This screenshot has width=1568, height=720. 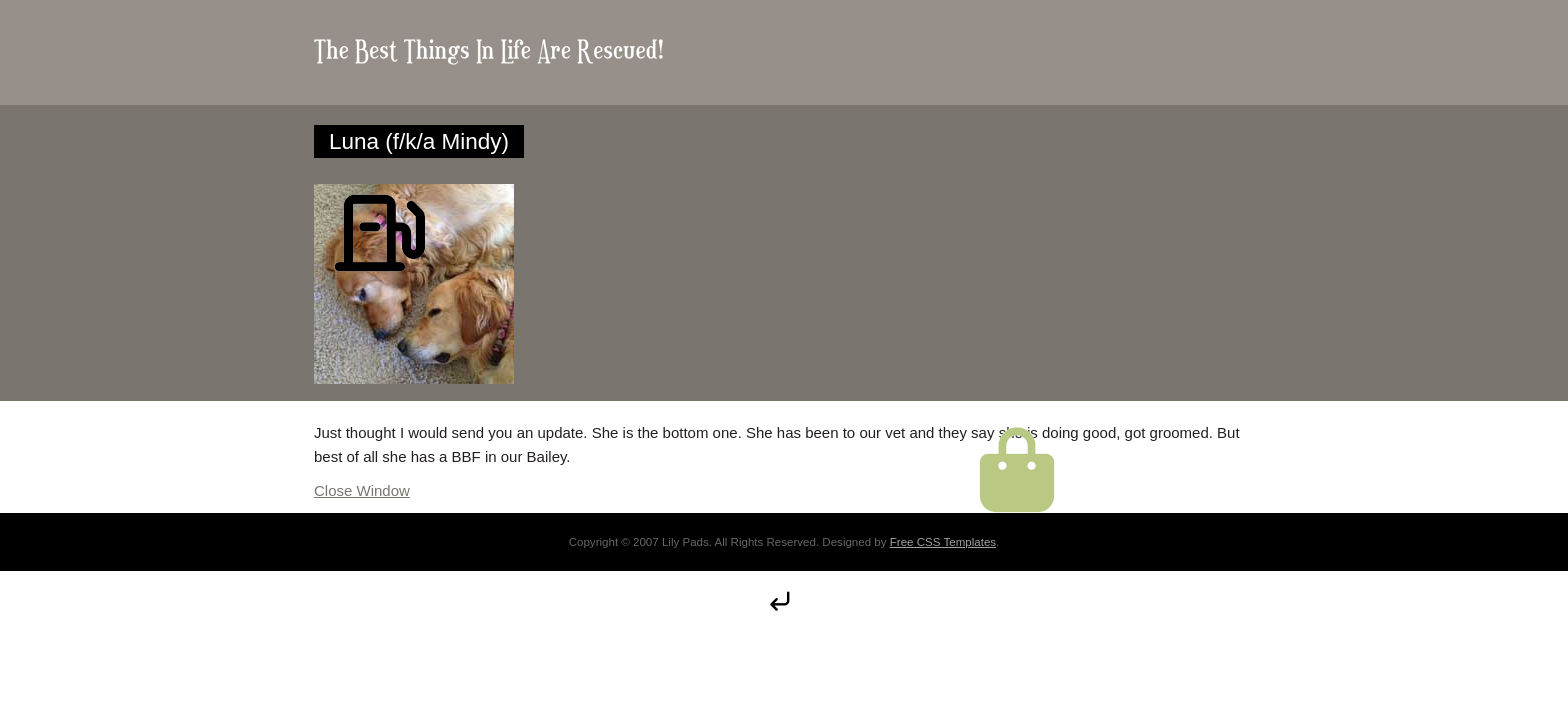 What do you see at coordinates (780, 600) in the screenshot?
I see `return or enter key action` at bounding box center [780, 600].